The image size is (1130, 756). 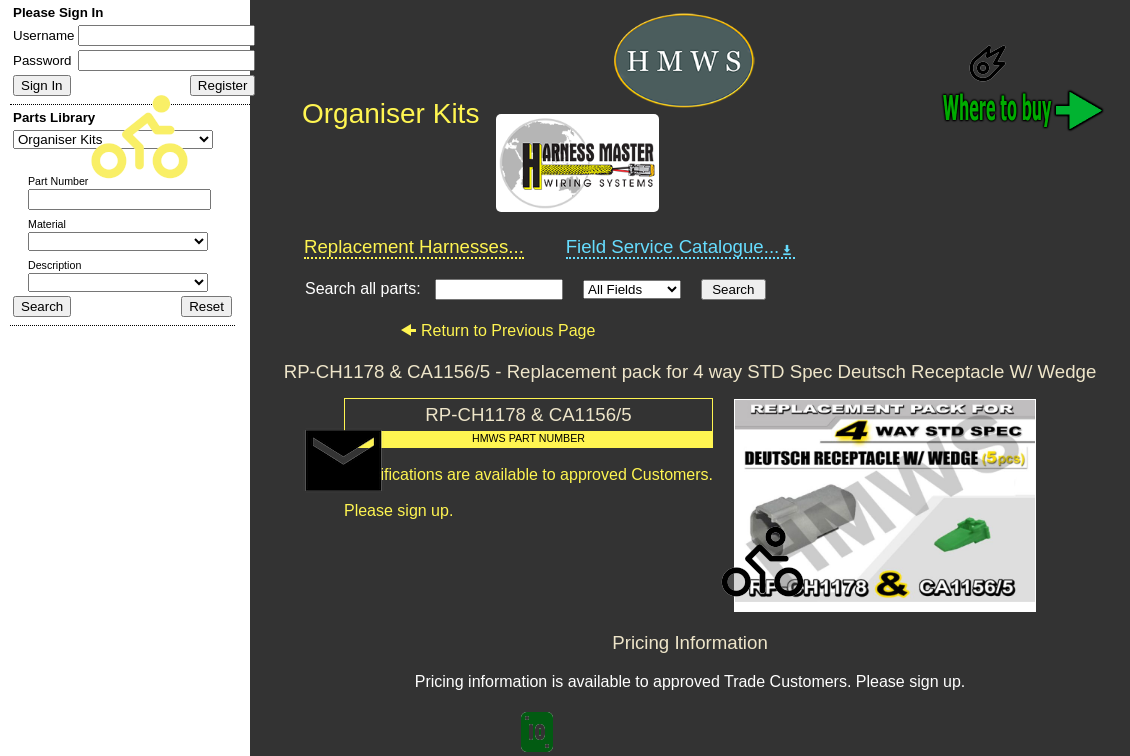 I want to click on open your email inbox, so click(x=343, y=460).